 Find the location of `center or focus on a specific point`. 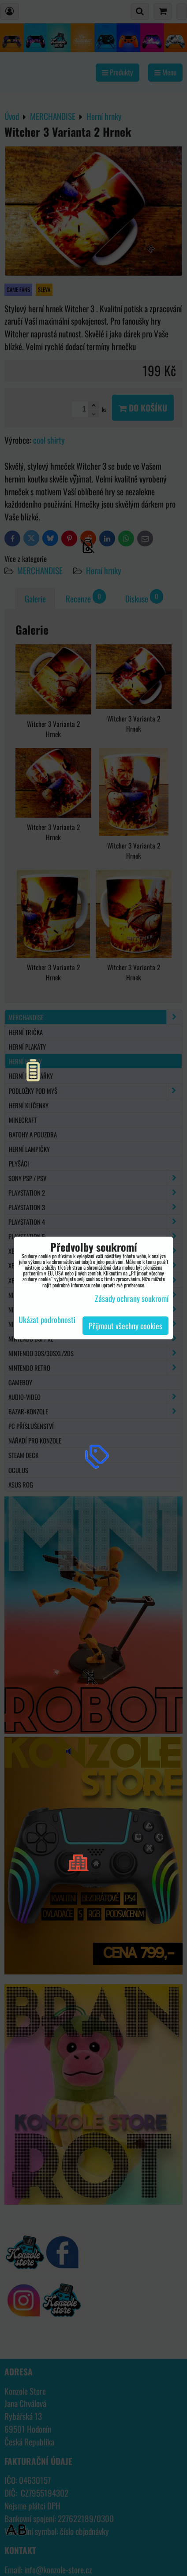

center or focus on a specific point is located at coordinates (151, 249).